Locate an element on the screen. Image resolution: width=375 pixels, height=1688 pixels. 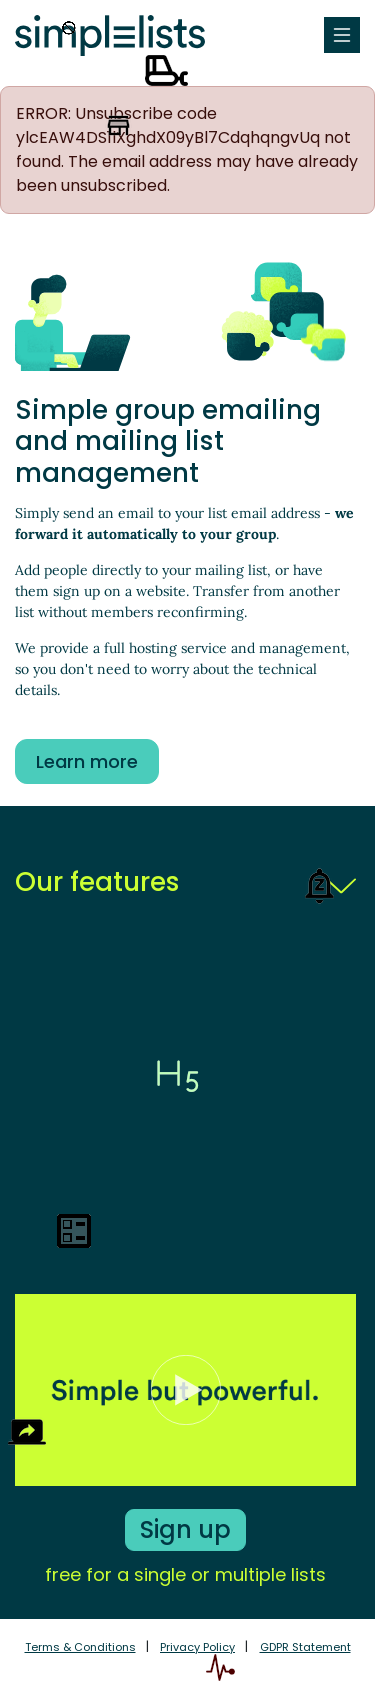
mark content as not interested is located at coordinates (69, 28).